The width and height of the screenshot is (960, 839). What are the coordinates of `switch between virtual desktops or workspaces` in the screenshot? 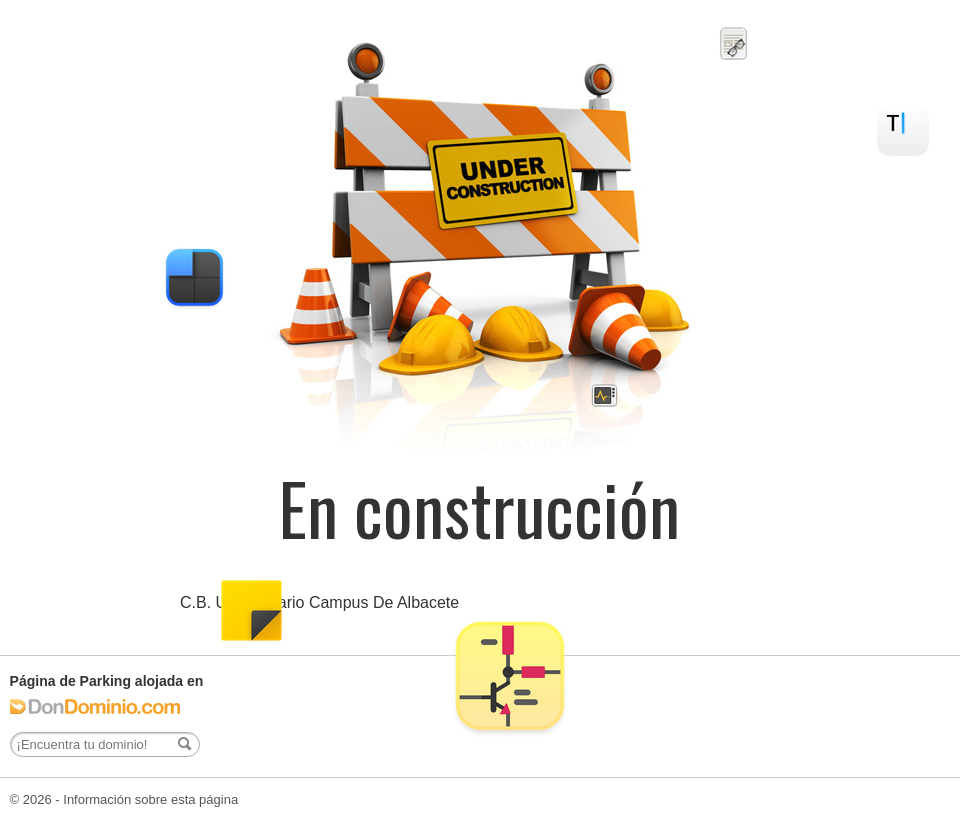 It's located at (194, 277).